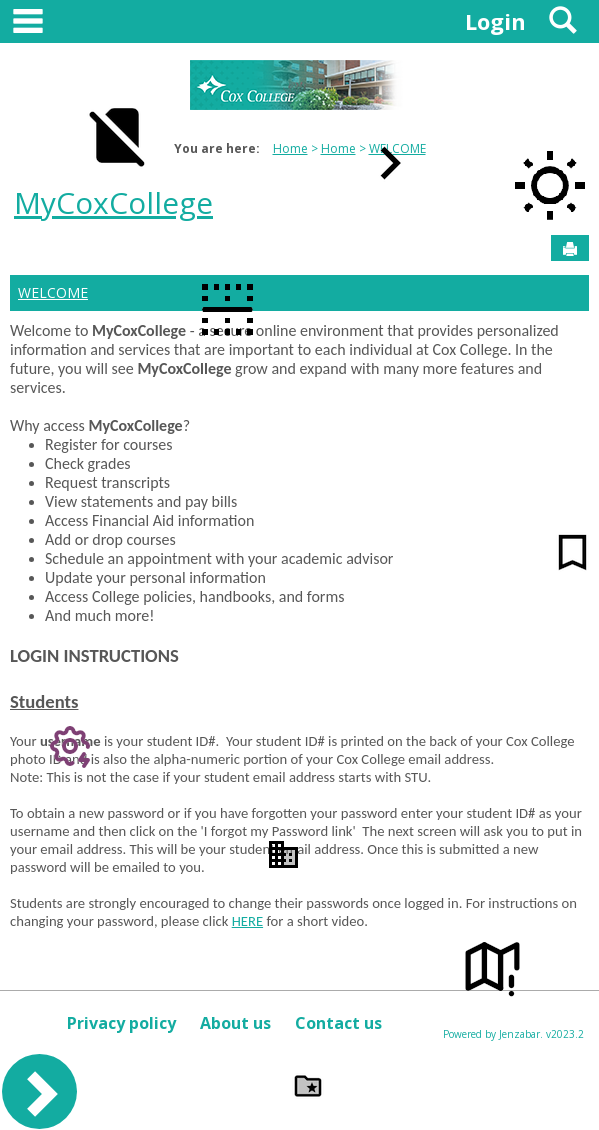 The image size is (599, 1130). What do you see at coordinates (390, 163) in the screenshot?
I see `navigate to the next item or page` at bounding box center [390, 163].